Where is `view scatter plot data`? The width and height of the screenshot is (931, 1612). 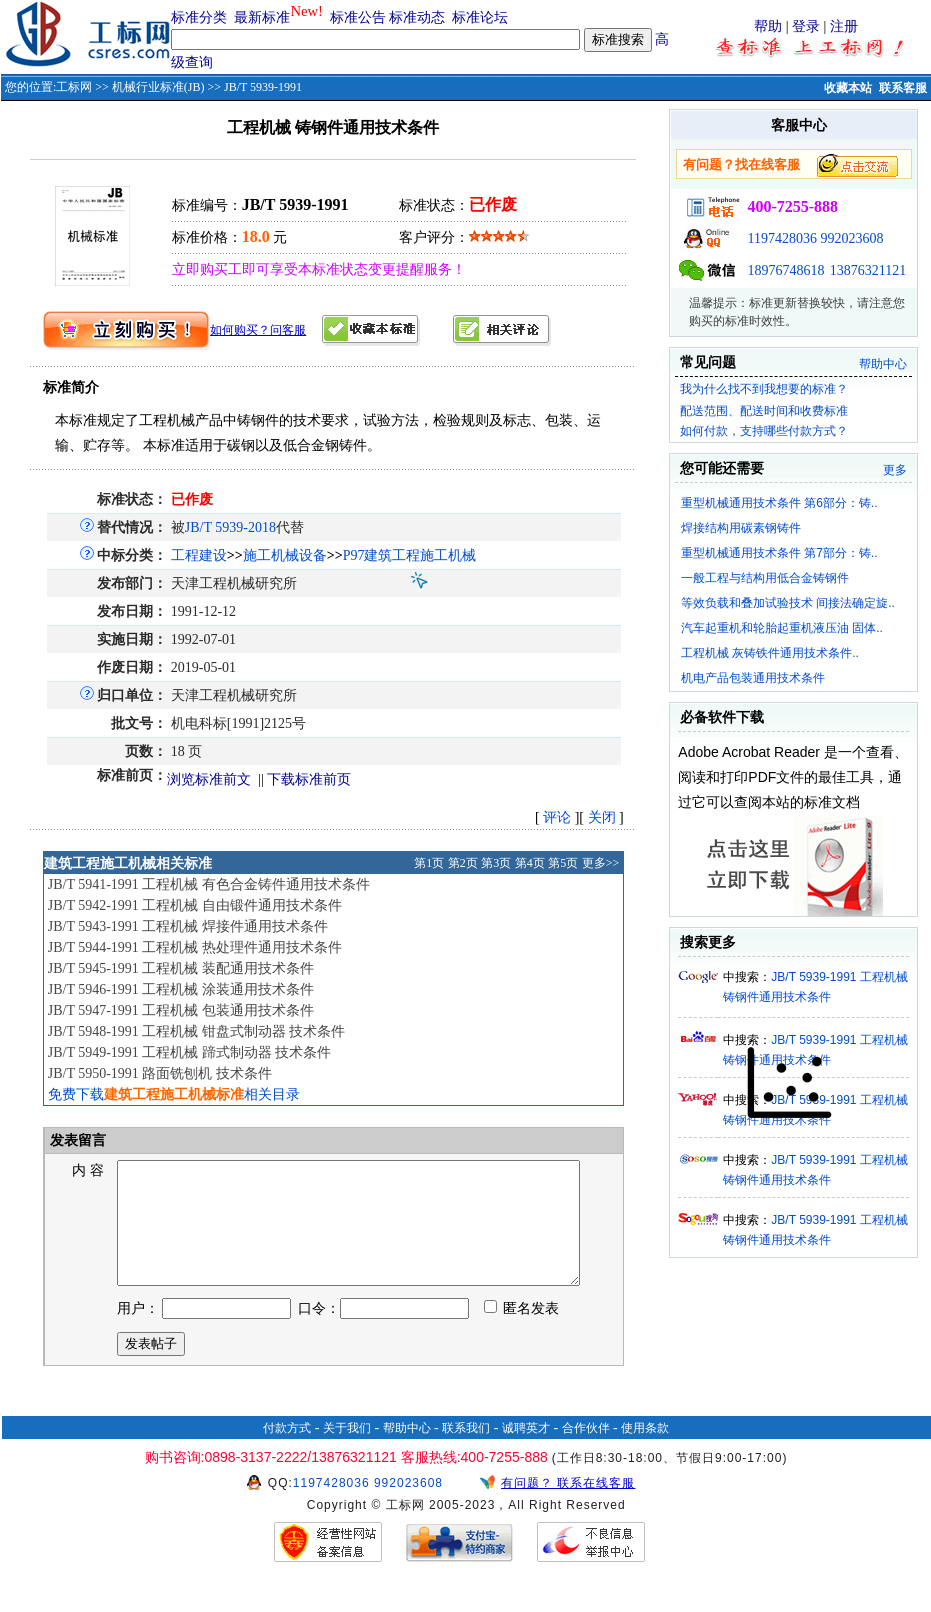
view scatter plot data is located at coordinates (789, 1082).